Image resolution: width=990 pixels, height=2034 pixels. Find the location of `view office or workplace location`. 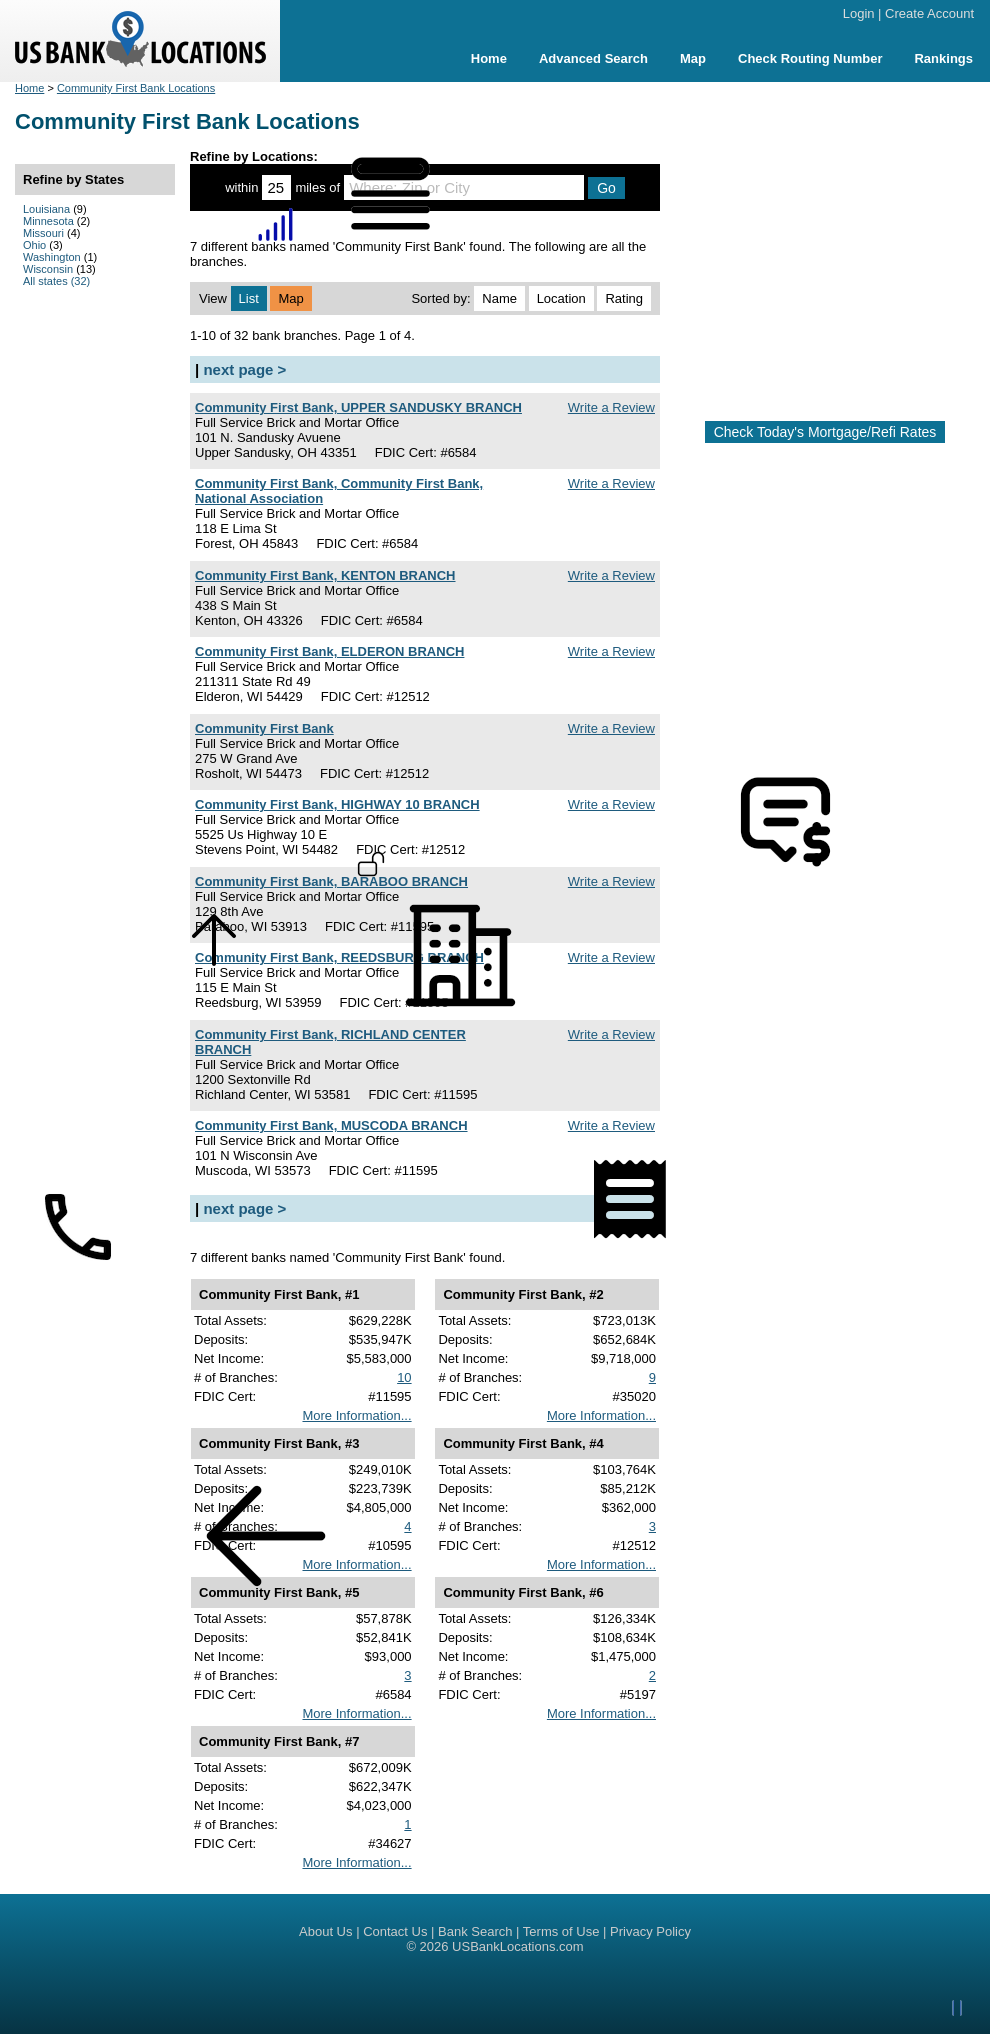

view office or workplace location is located at coordinates (460, 955).